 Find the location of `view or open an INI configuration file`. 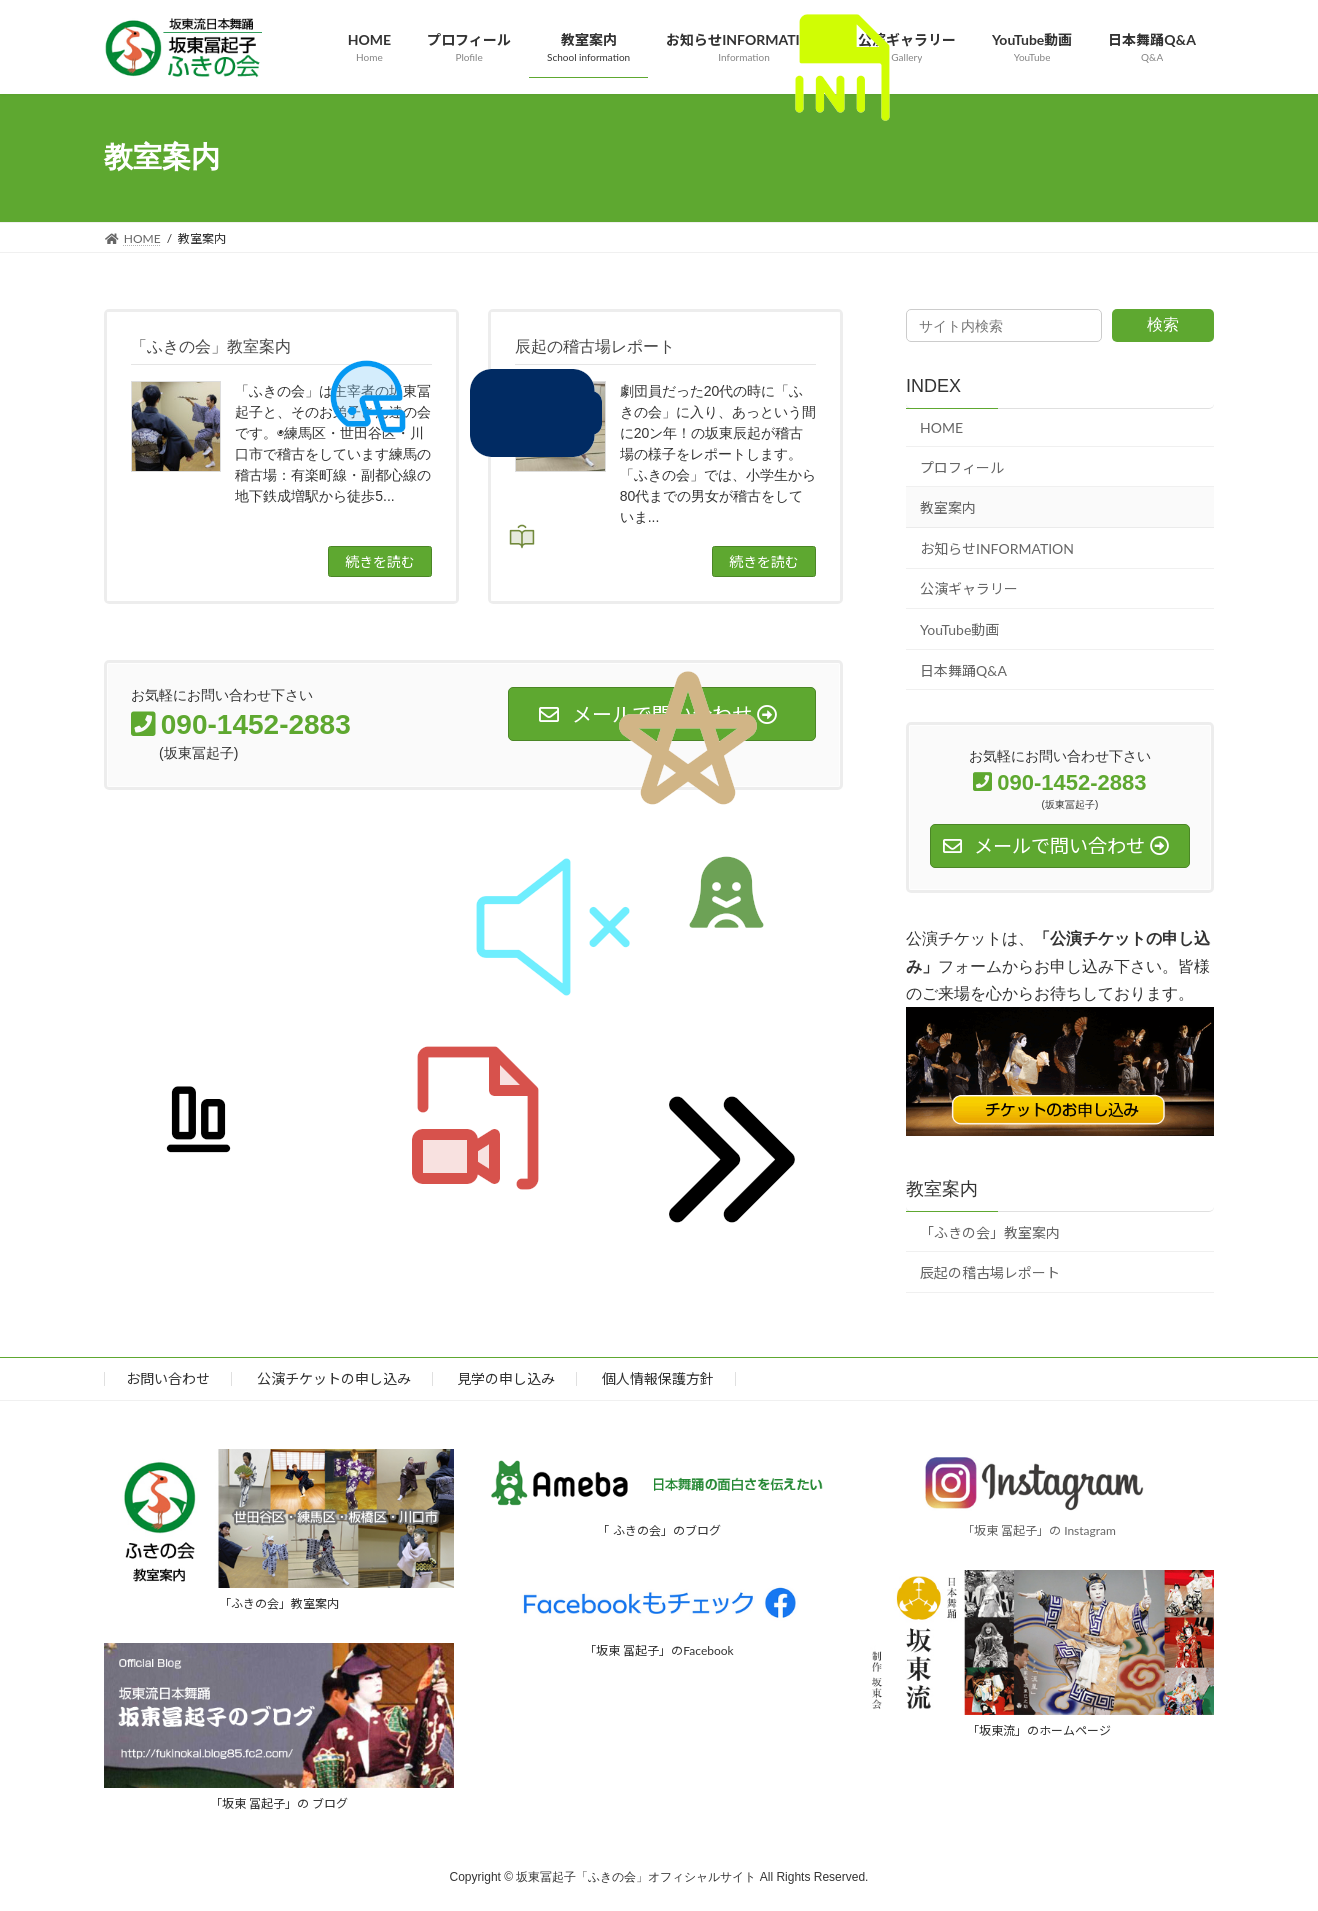

view or open an INI configuration file is located at coordinates (844, 67).